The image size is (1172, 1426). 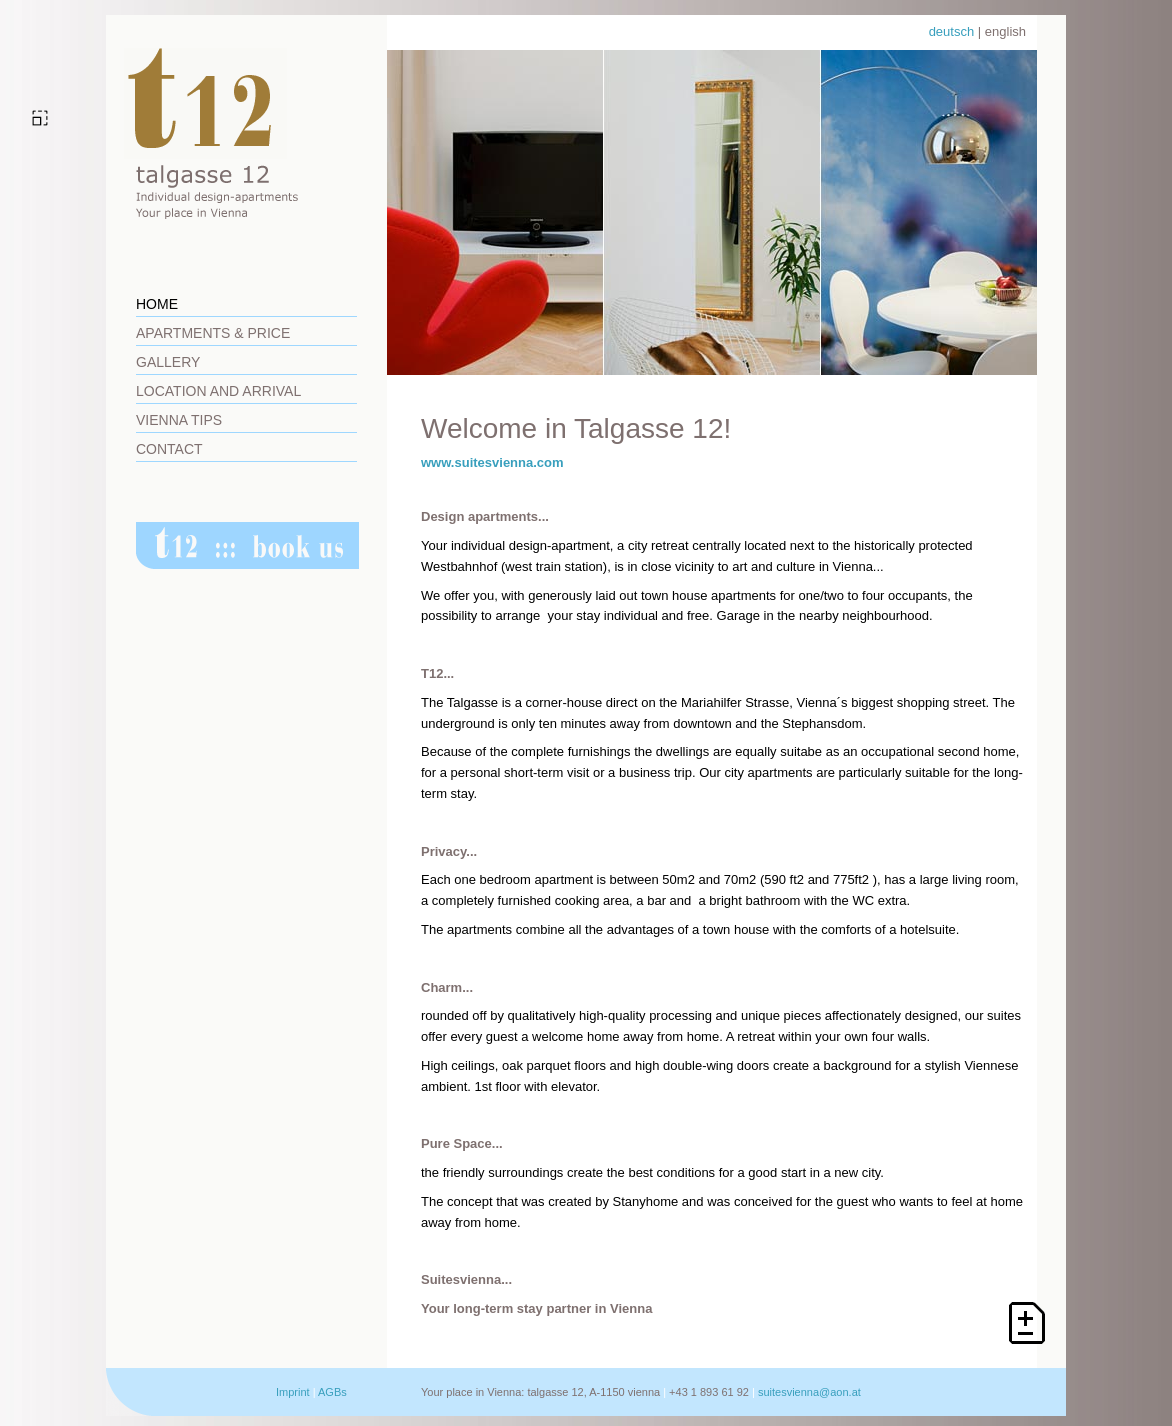 I want to click on resize a window or element, so click(x=40, y=118).